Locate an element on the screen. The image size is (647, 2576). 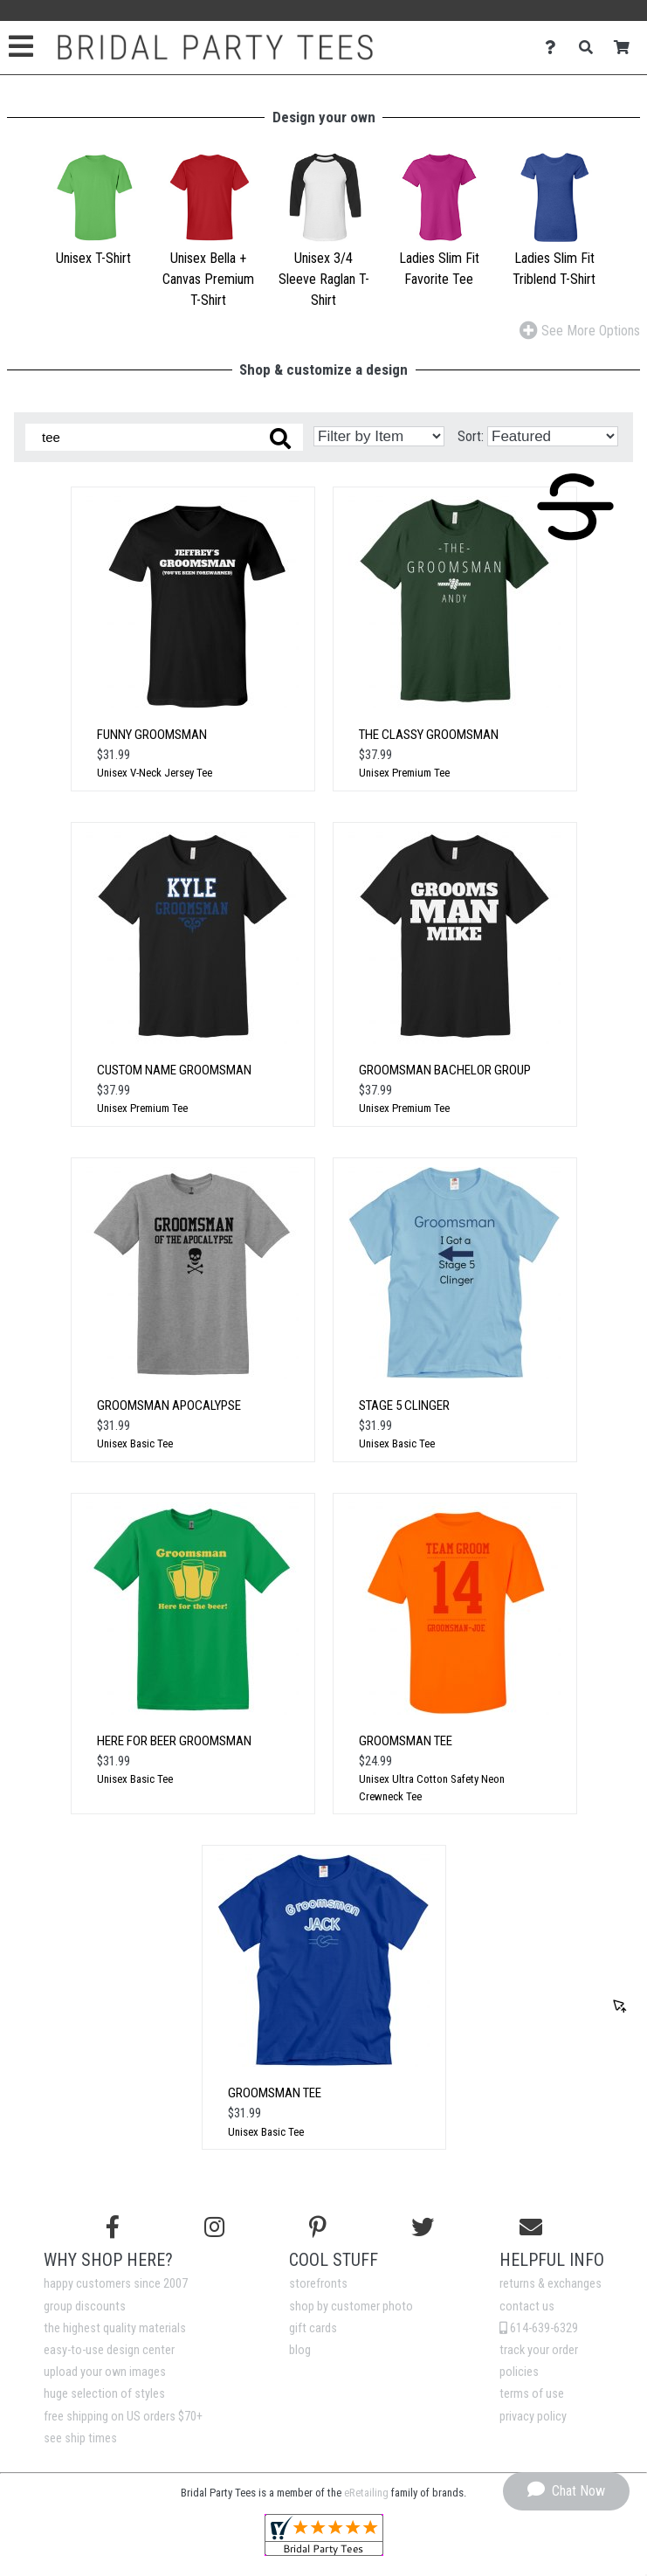
scroll to top of page is located at coordinates (619, 2006).